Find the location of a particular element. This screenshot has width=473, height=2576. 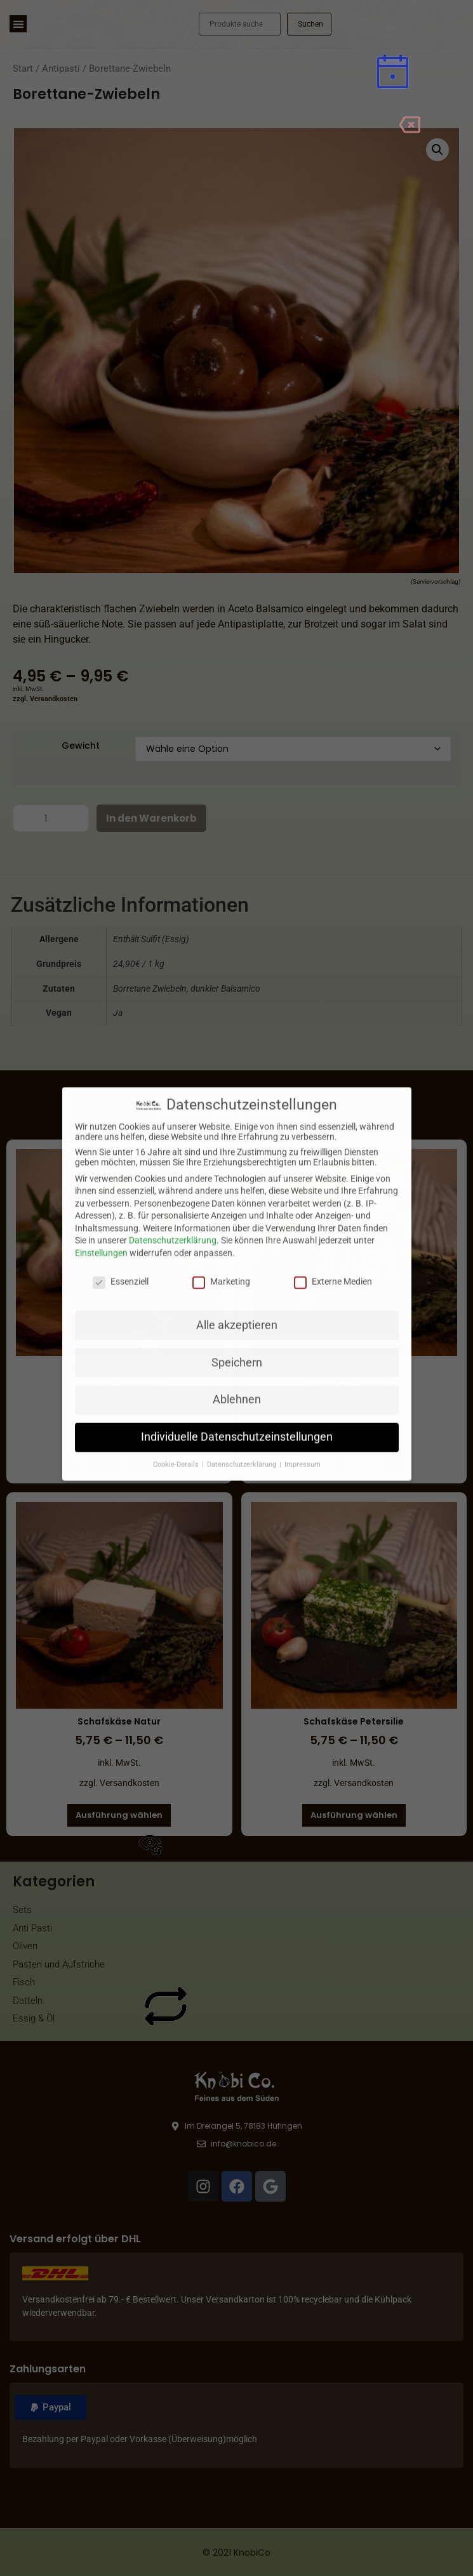

delete the previous character is located at coordinates (410, 124).